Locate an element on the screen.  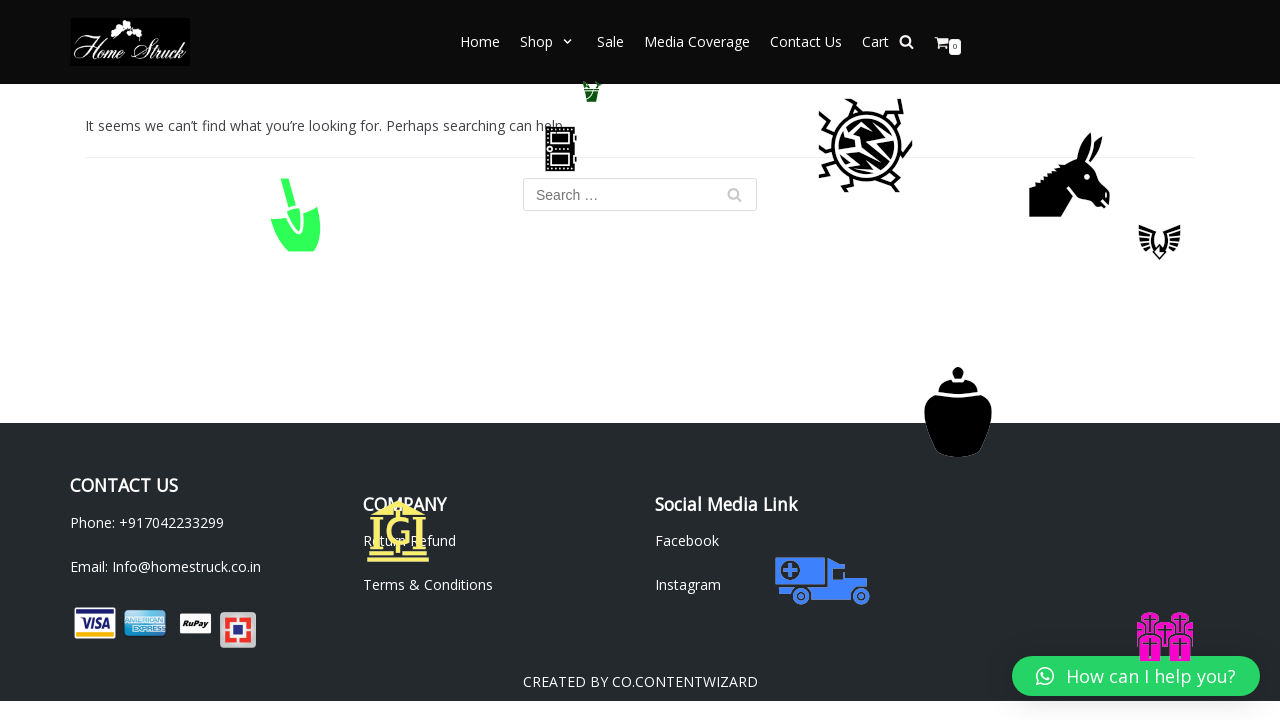
access door or entrance settings in a game is located at coordinates (561, 149).